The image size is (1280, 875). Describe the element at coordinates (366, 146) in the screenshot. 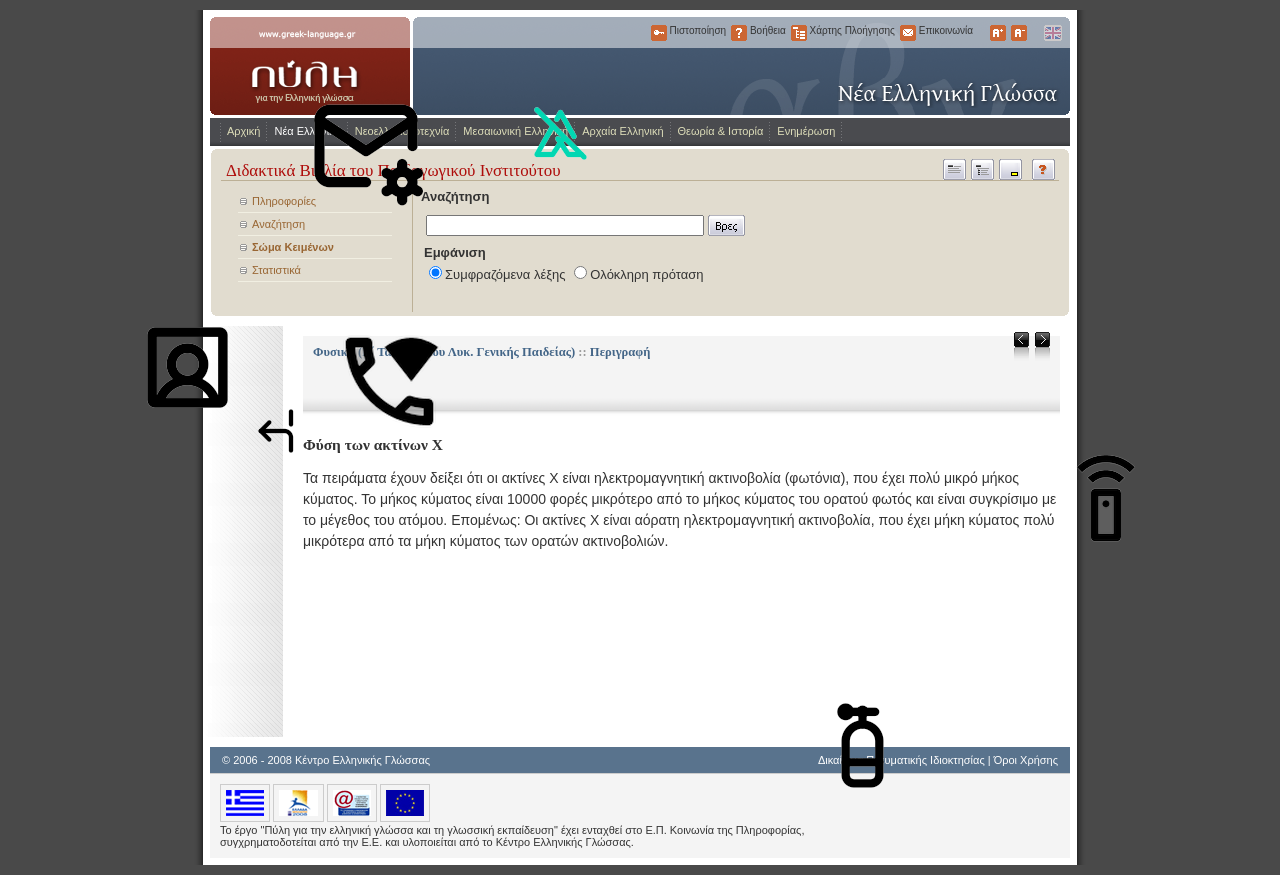

I see `access email settings` at that location.